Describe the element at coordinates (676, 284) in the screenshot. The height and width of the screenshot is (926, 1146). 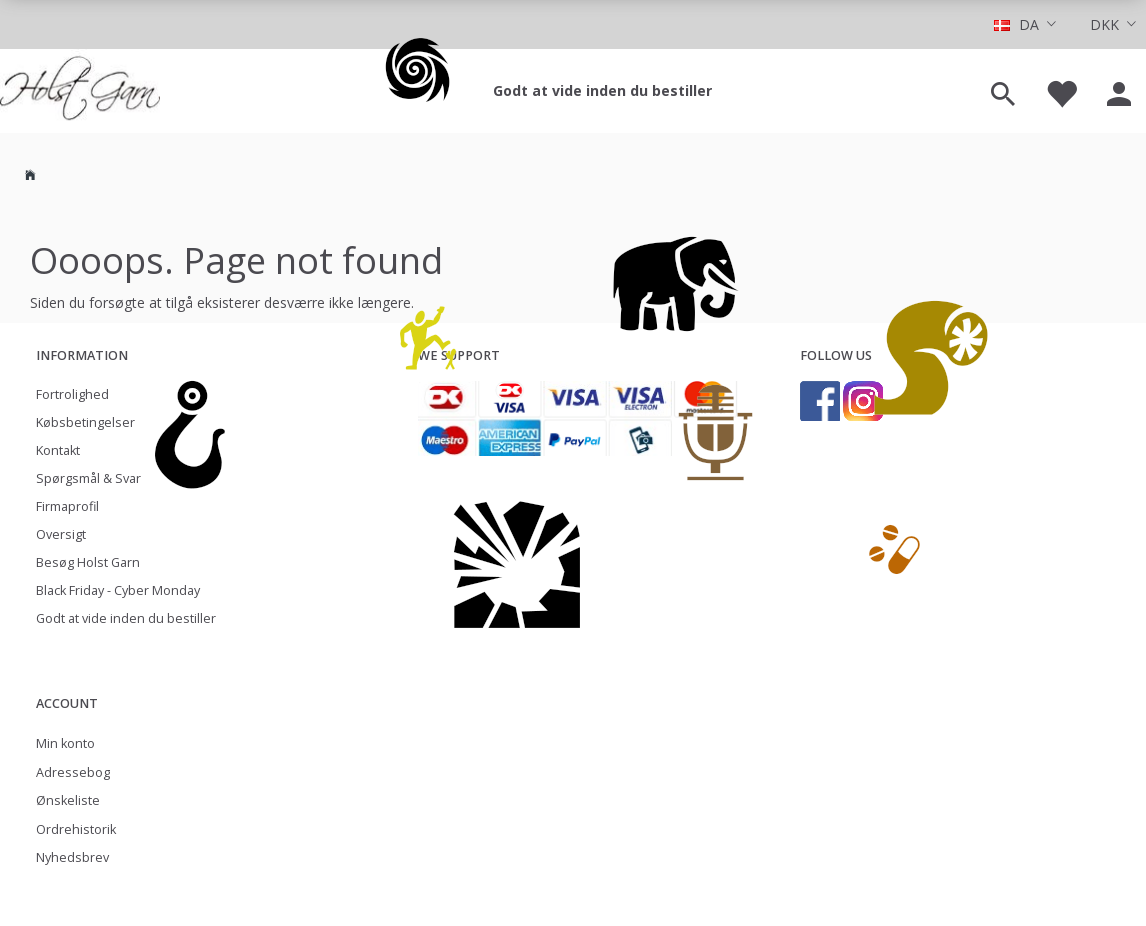
I see `elephant icon for wildlife or zoo-themed game` at that location.